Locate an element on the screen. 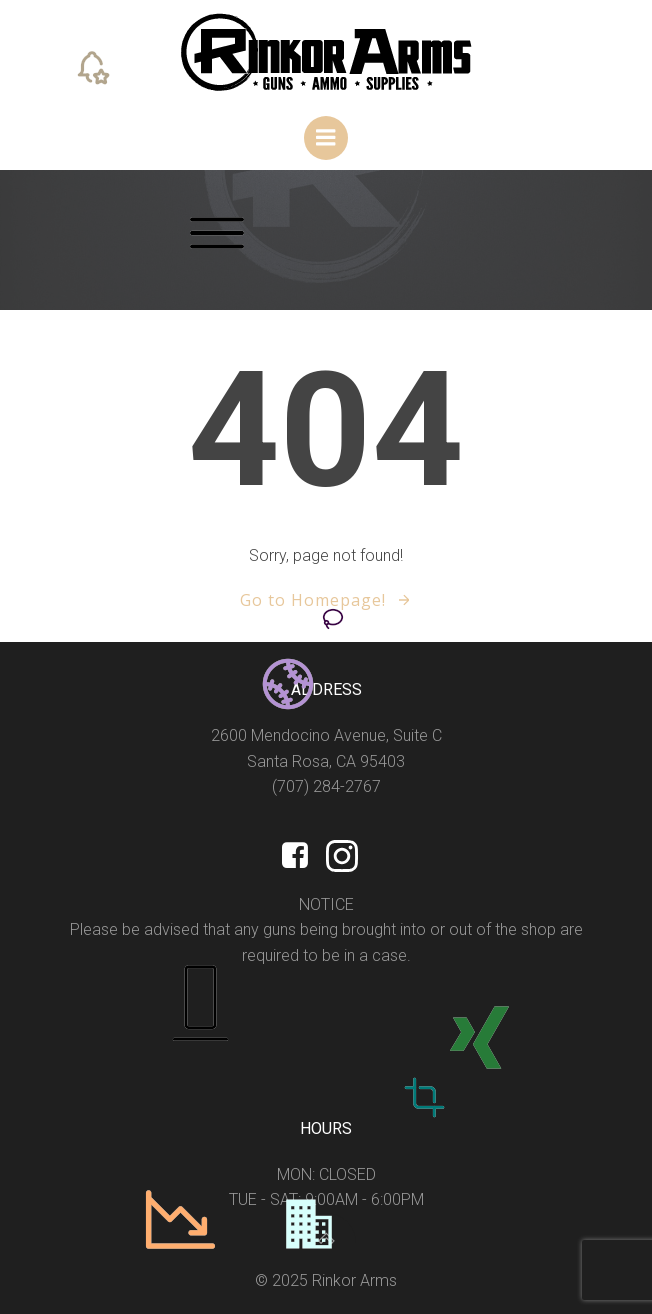  select an irregular area with freehand drawing is located at coordinates (333, 619).